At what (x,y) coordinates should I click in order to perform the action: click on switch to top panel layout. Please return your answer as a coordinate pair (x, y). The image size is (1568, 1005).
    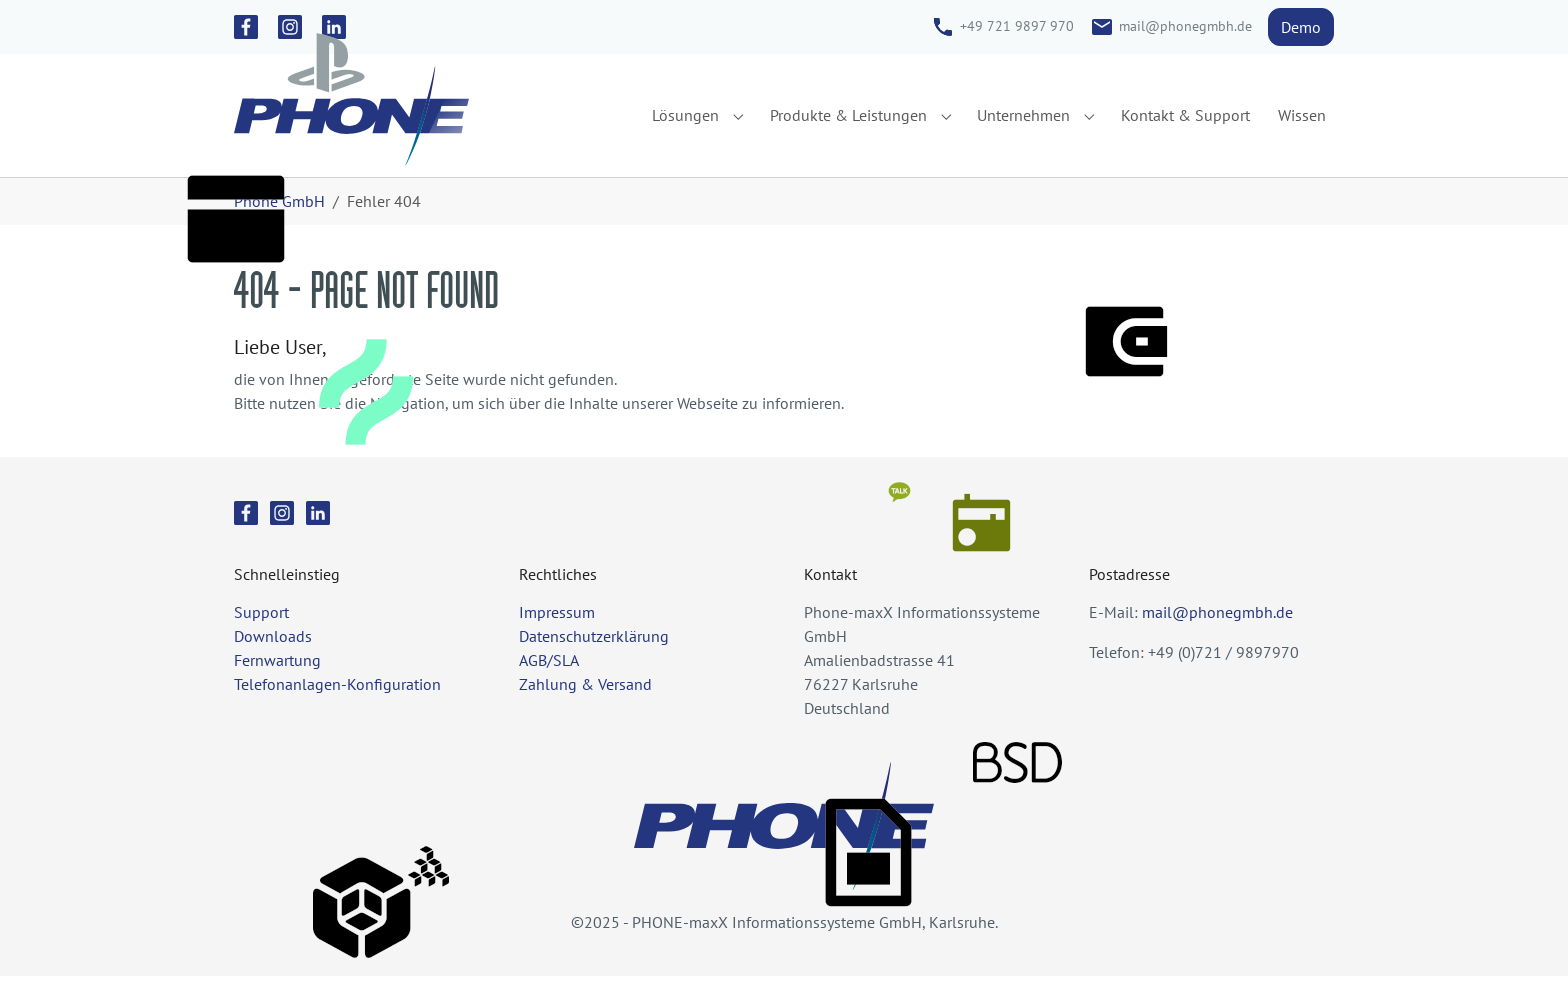
    Looking at the image, I should click on (236, 219).